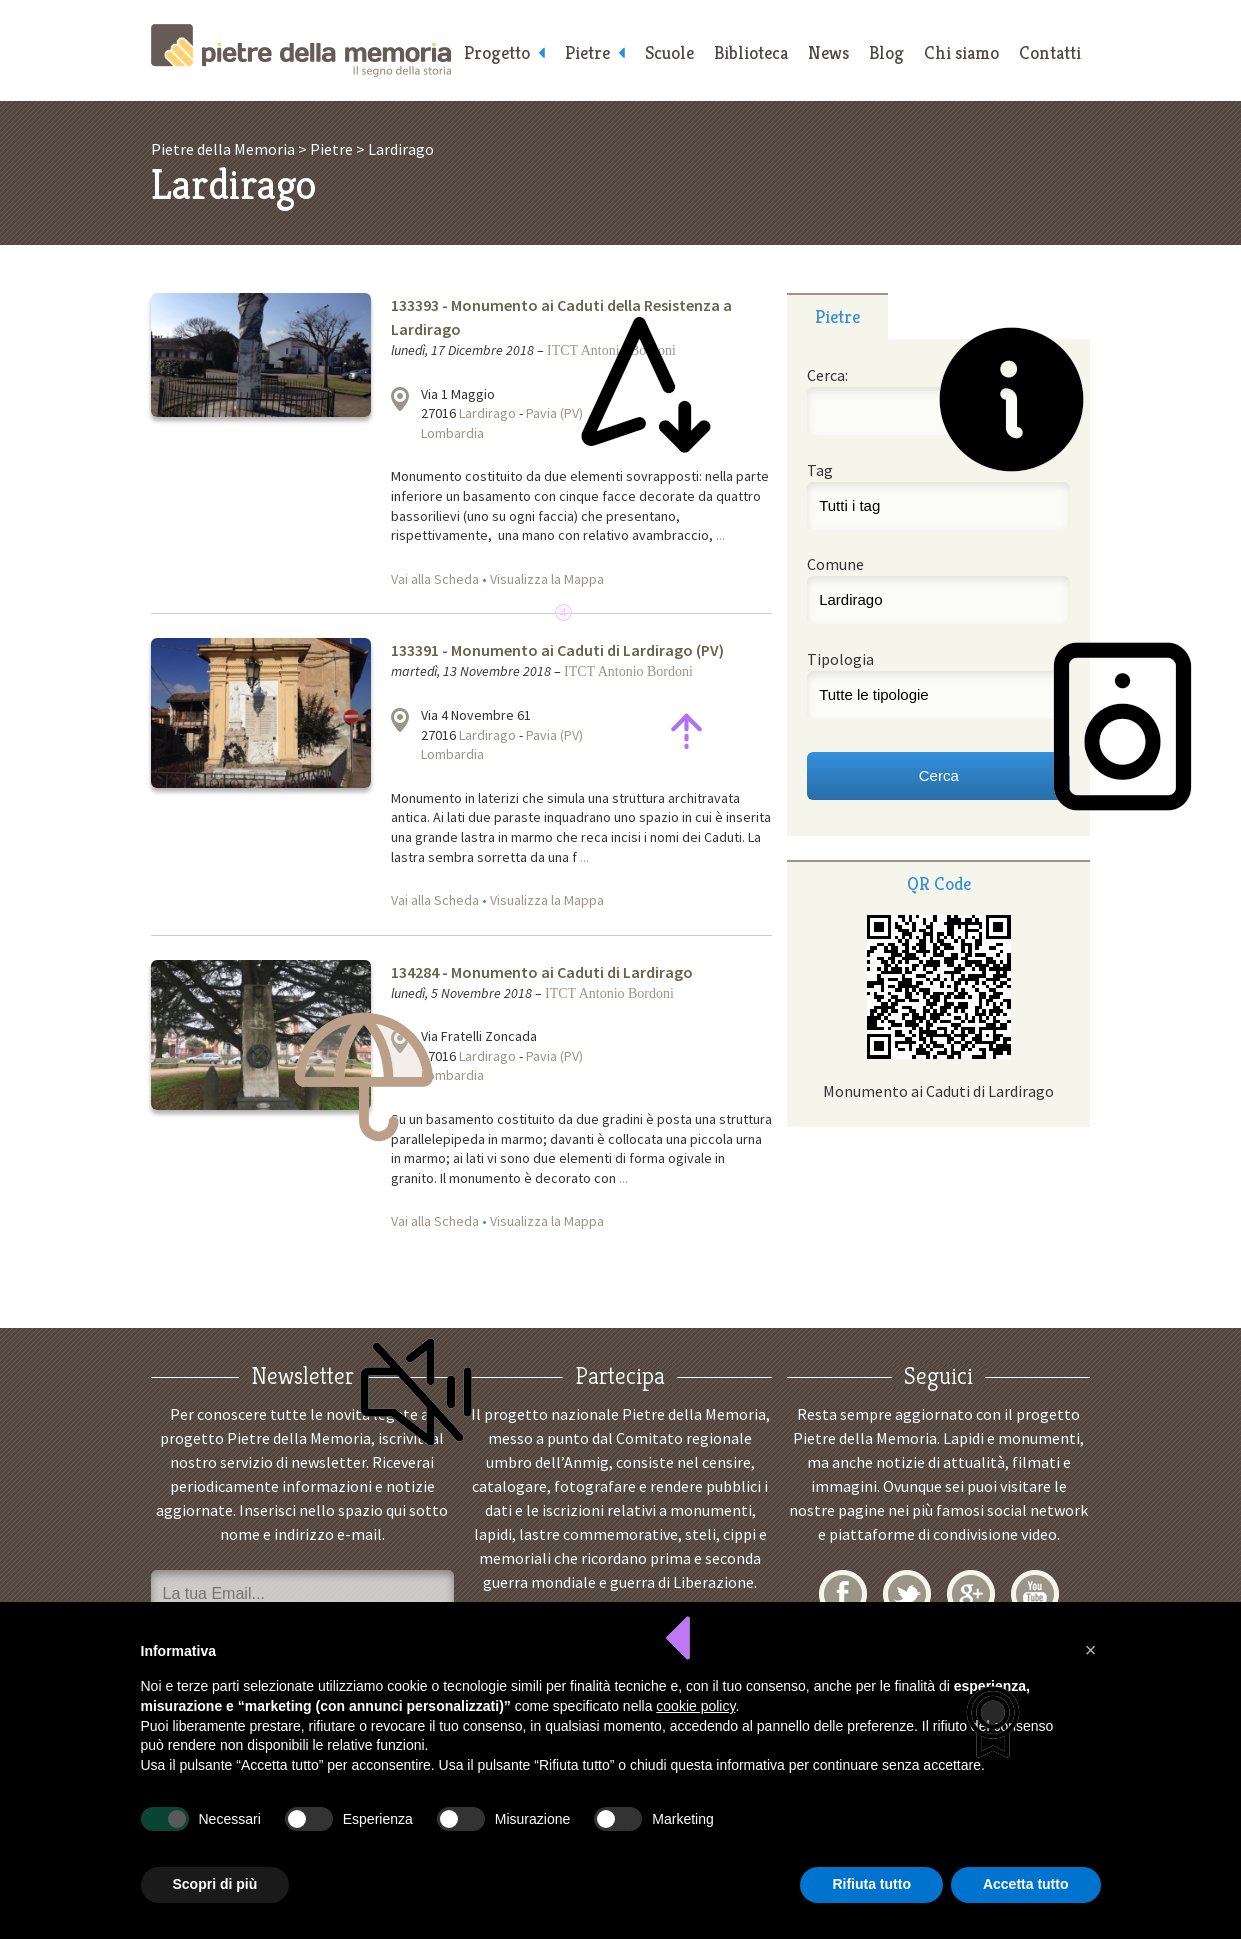 This screenshot has height=1939, width=1241. Describe the element at coordinates (639, 381) in the screenshot. I see `navigate downward or scroll down` at that location.